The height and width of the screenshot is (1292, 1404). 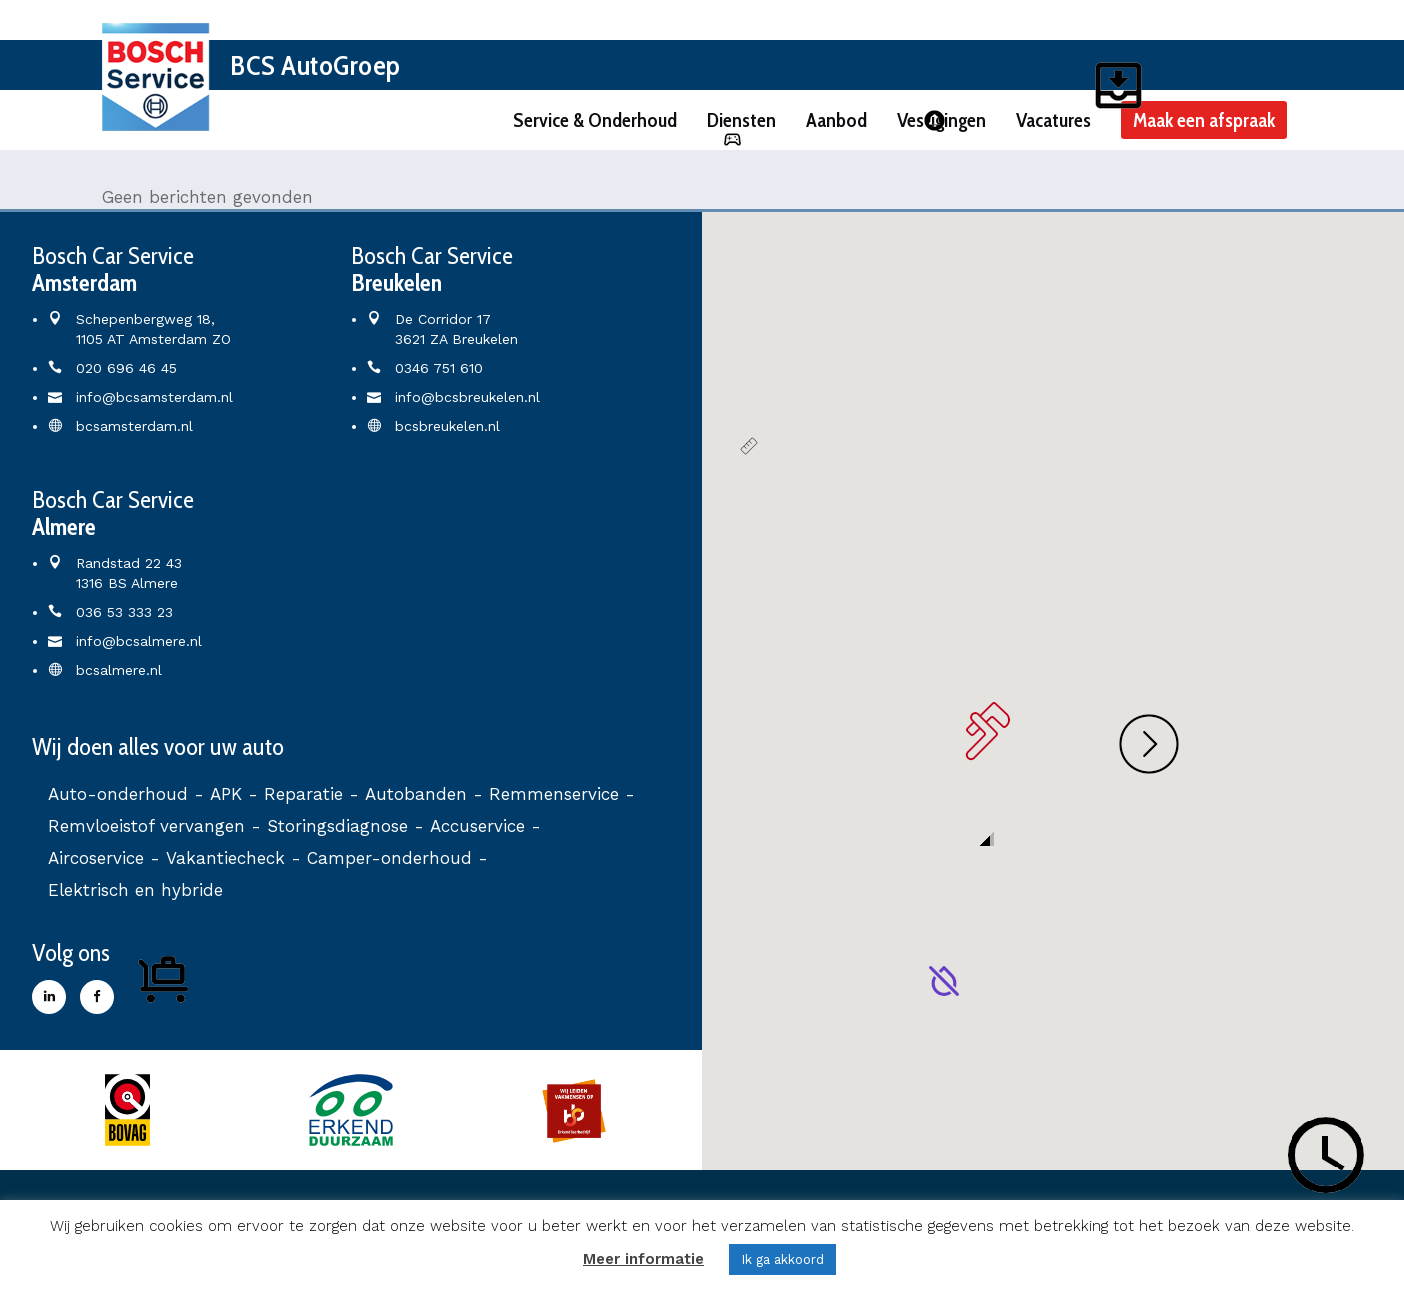 What do you see at coordinates (944, 981) in the screenshot?
I see `disable water or liquid-related features` at bounding box center [944, 981].